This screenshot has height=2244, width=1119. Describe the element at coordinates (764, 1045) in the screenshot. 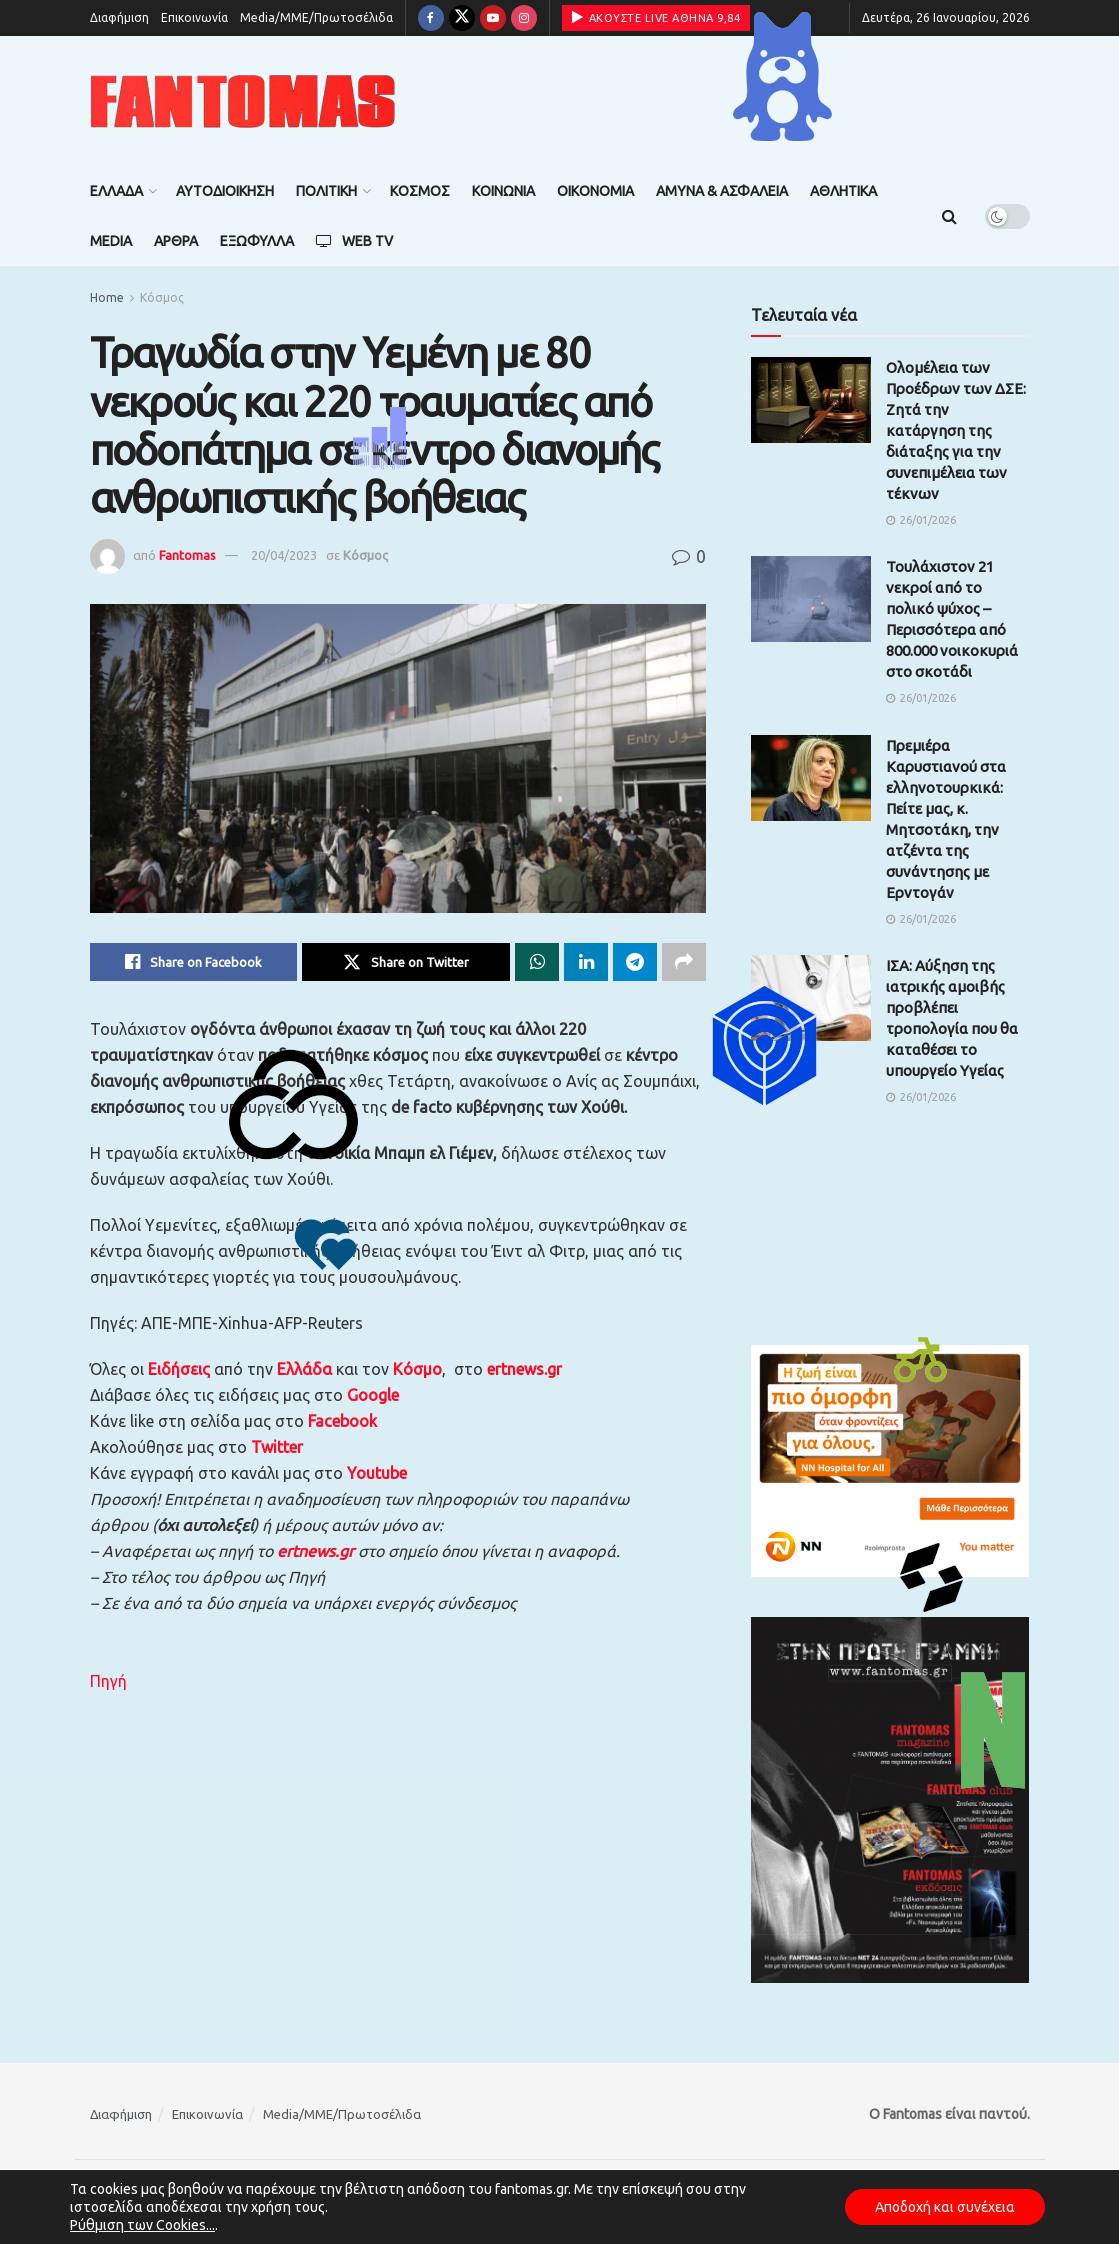

I see `trivy security scanner logo` at that location.